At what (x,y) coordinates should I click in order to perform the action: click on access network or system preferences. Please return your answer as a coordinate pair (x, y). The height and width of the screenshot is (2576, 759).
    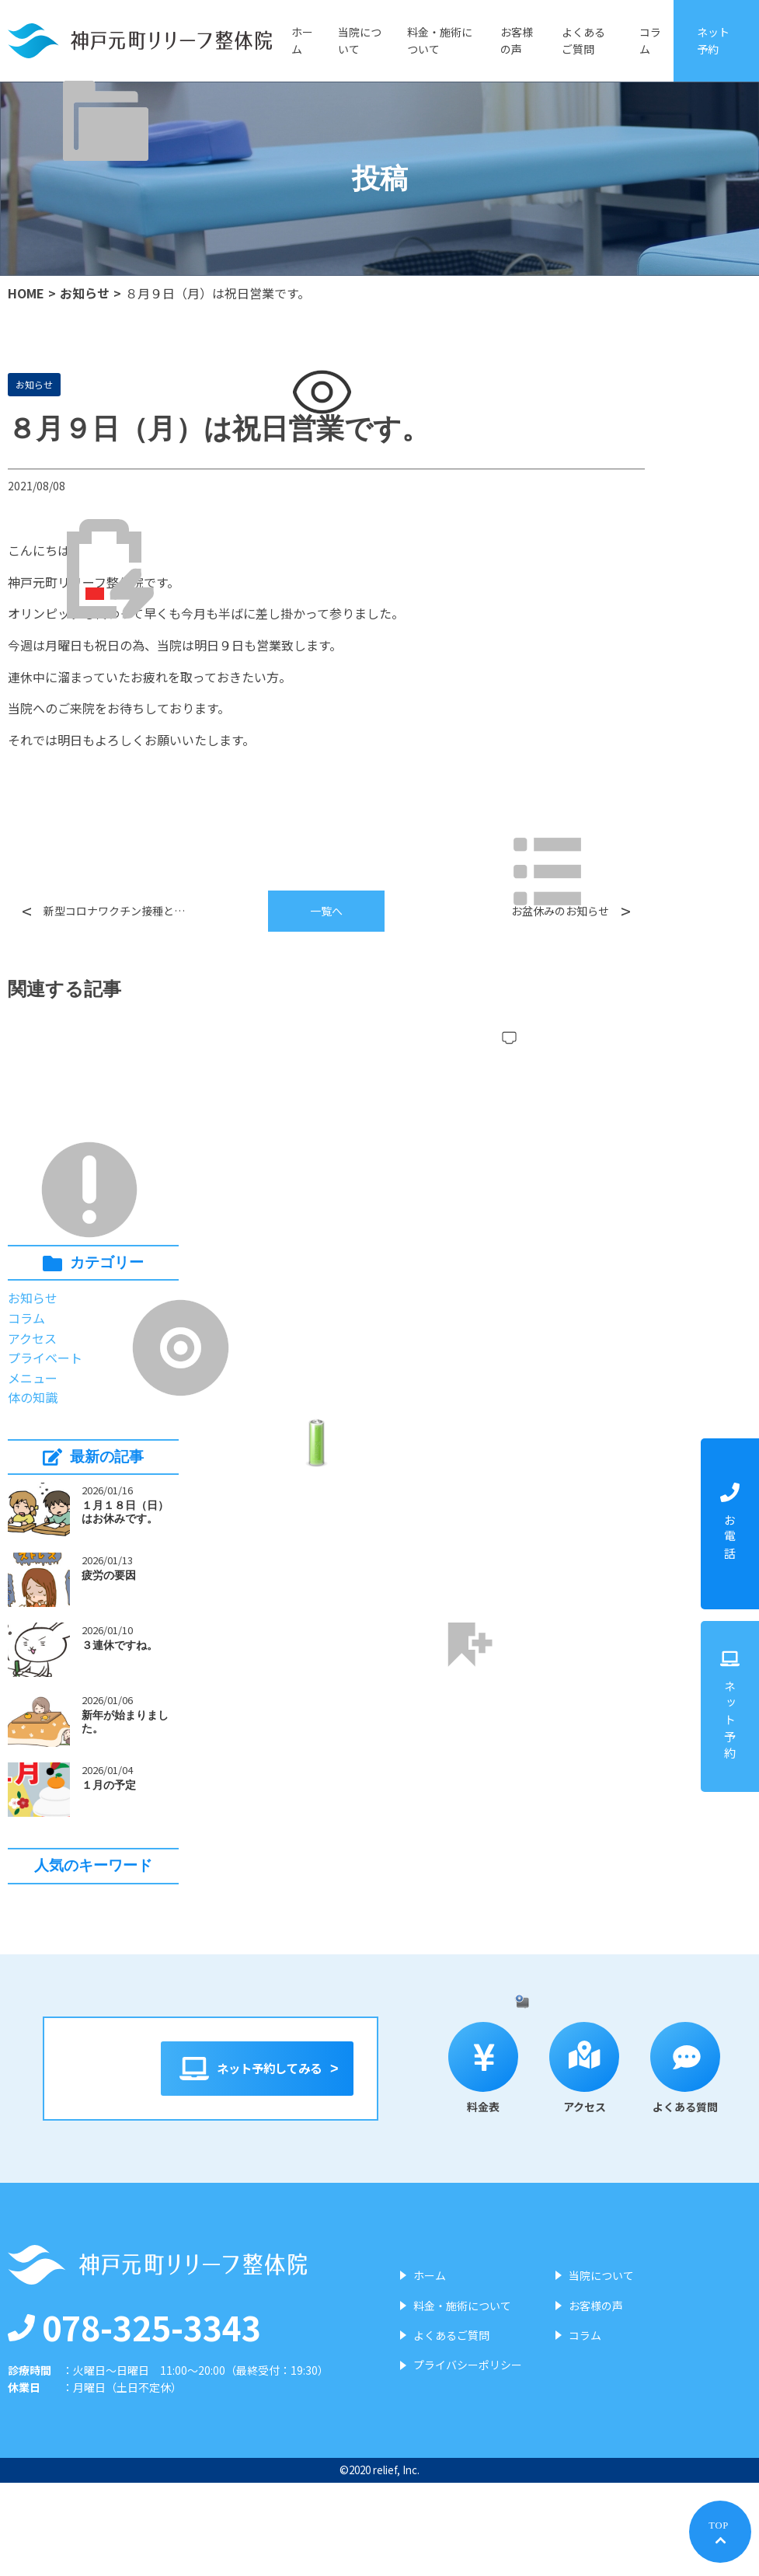
    Looking at the image, I should click on (509, 1037).